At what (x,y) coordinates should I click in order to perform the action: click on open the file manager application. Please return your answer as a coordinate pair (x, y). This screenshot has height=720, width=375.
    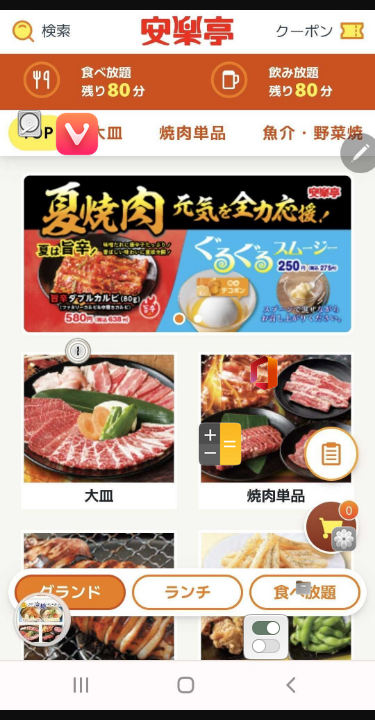
    Looking at the image, I should click on (303, 587).